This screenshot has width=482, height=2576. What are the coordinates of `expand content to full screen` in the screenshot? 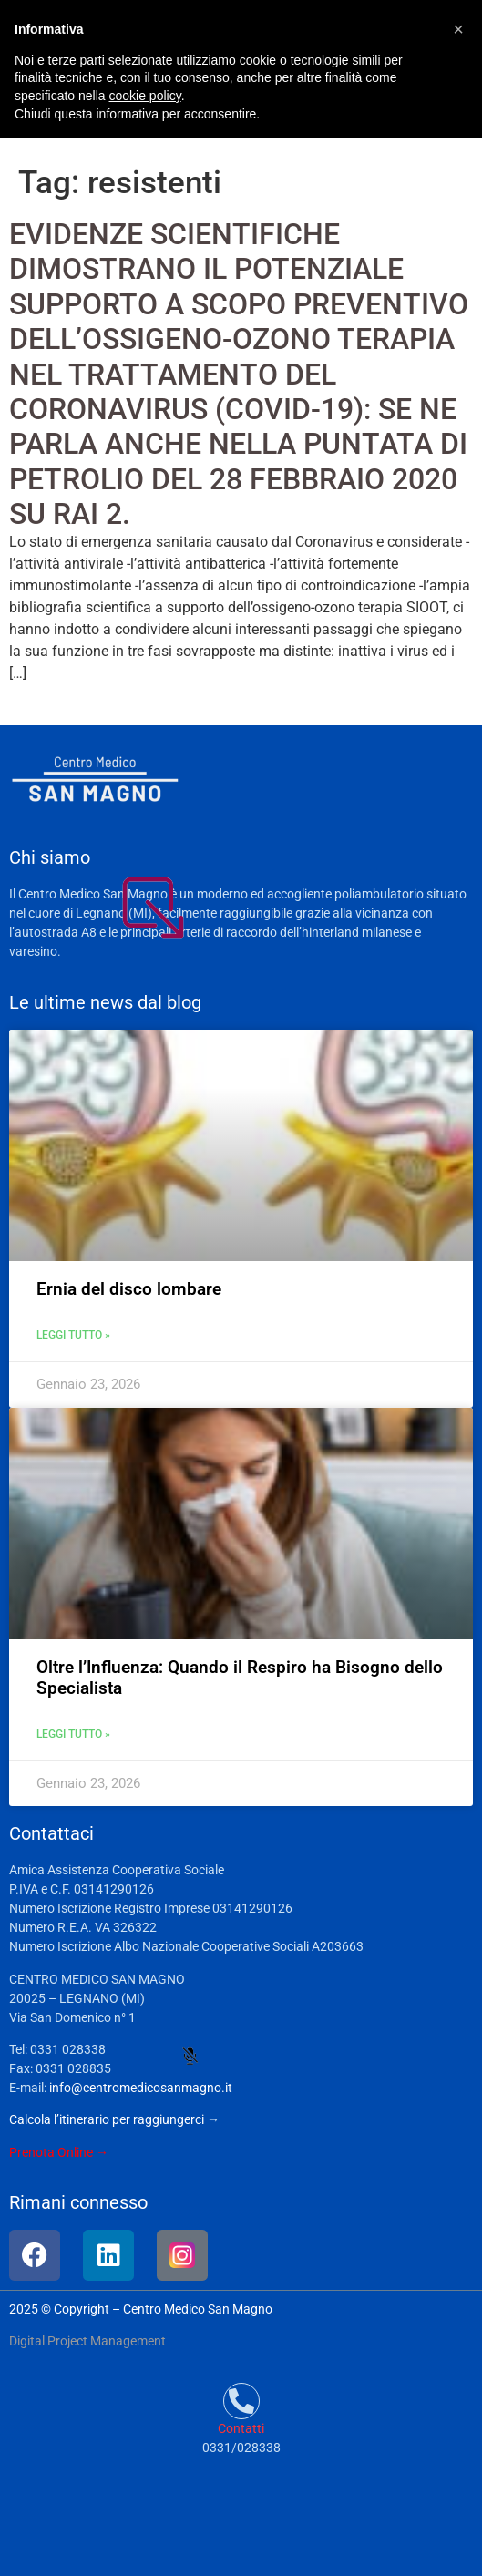 It's located at (153, 908).